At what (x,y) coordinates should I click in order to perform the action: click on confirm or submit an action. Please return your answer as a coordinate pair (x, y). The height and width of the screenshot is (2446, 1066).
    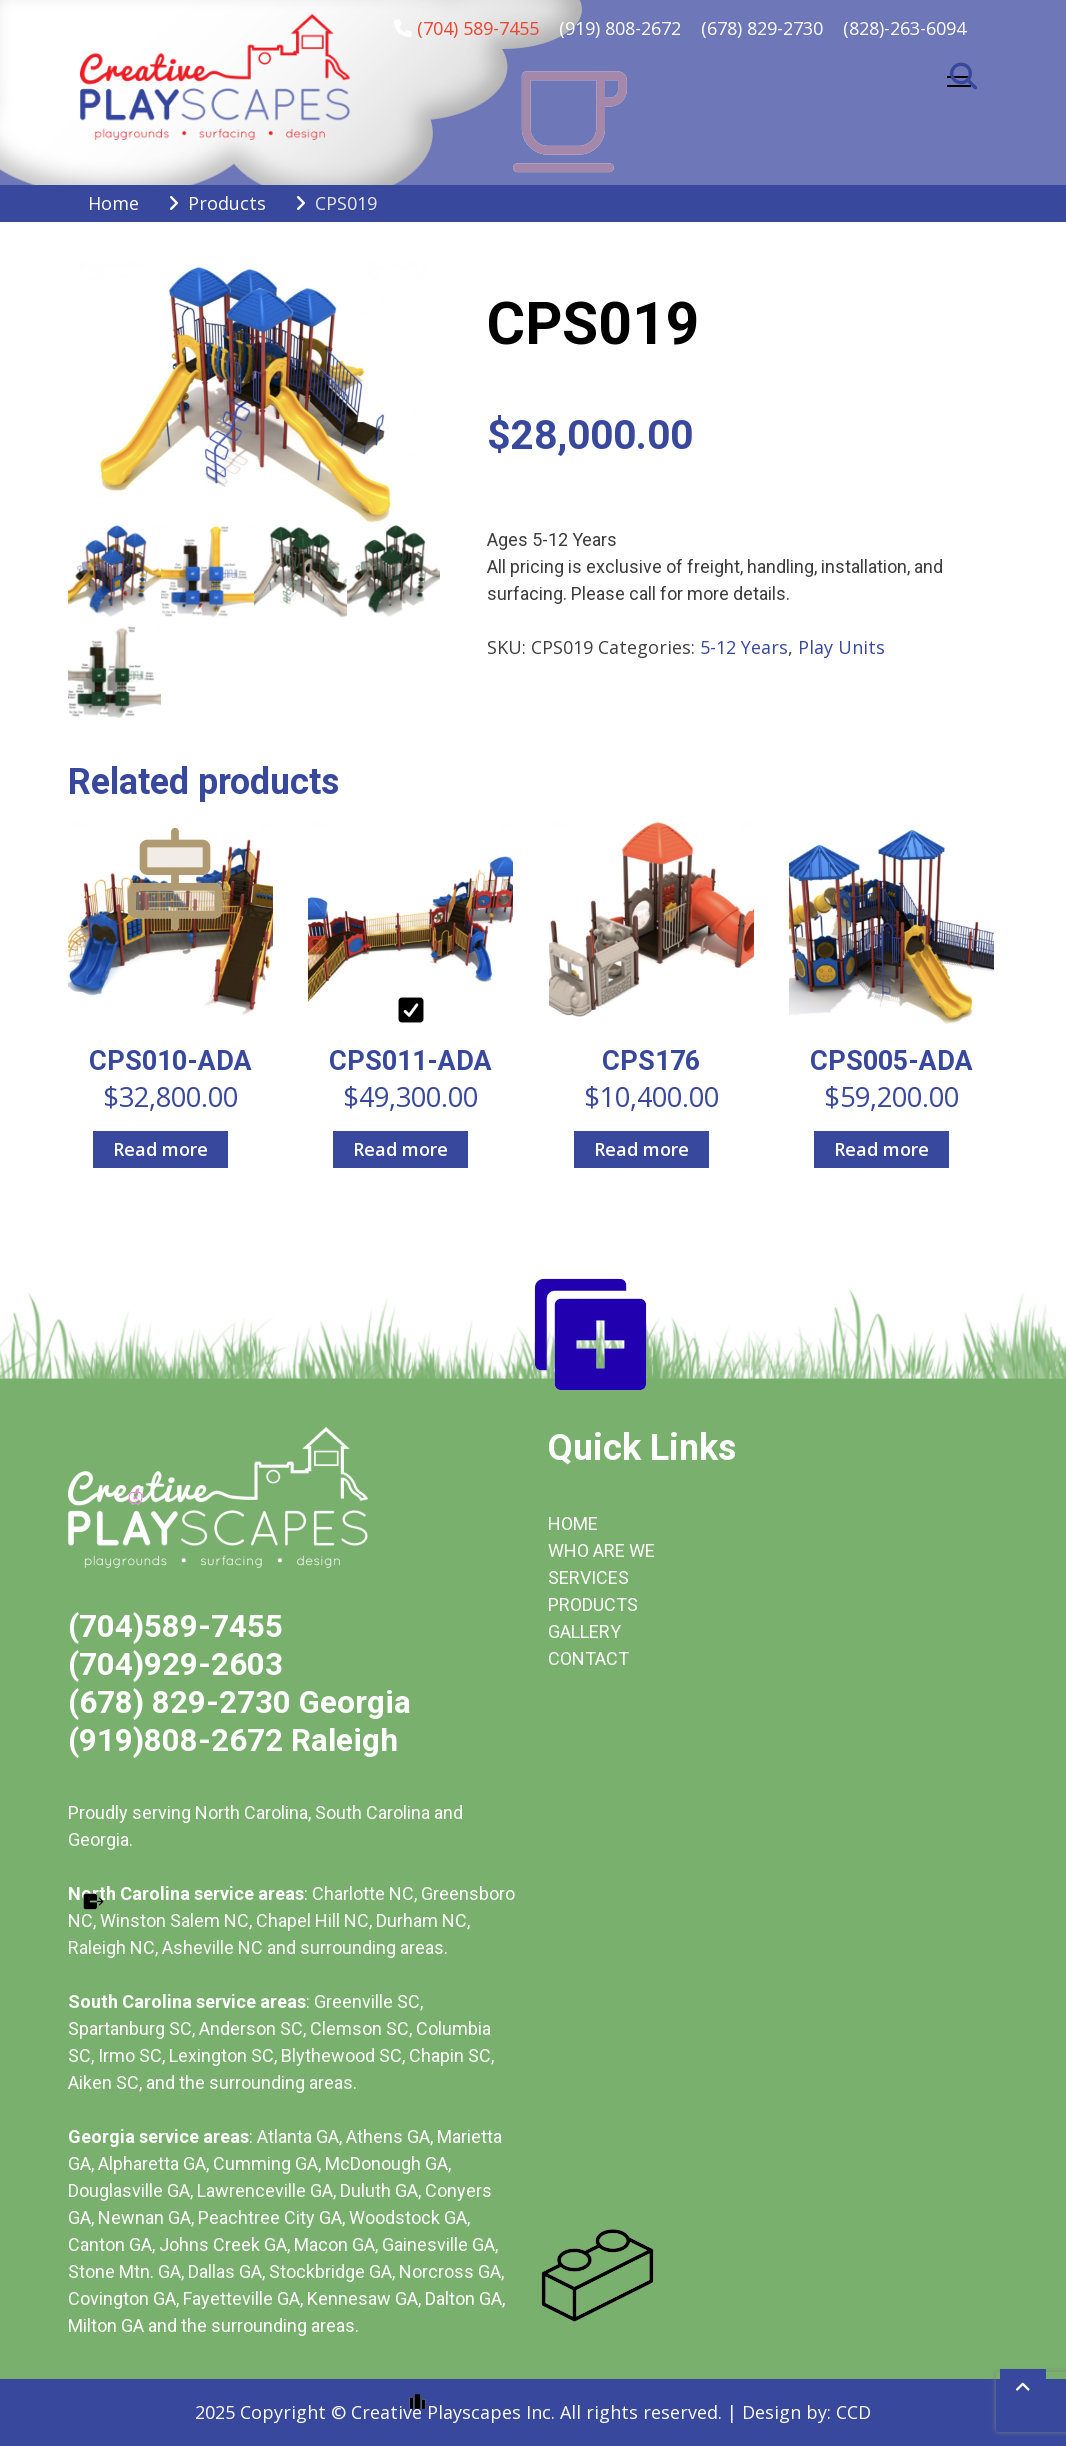
    Looking at the image, I should click on (411, 1010).